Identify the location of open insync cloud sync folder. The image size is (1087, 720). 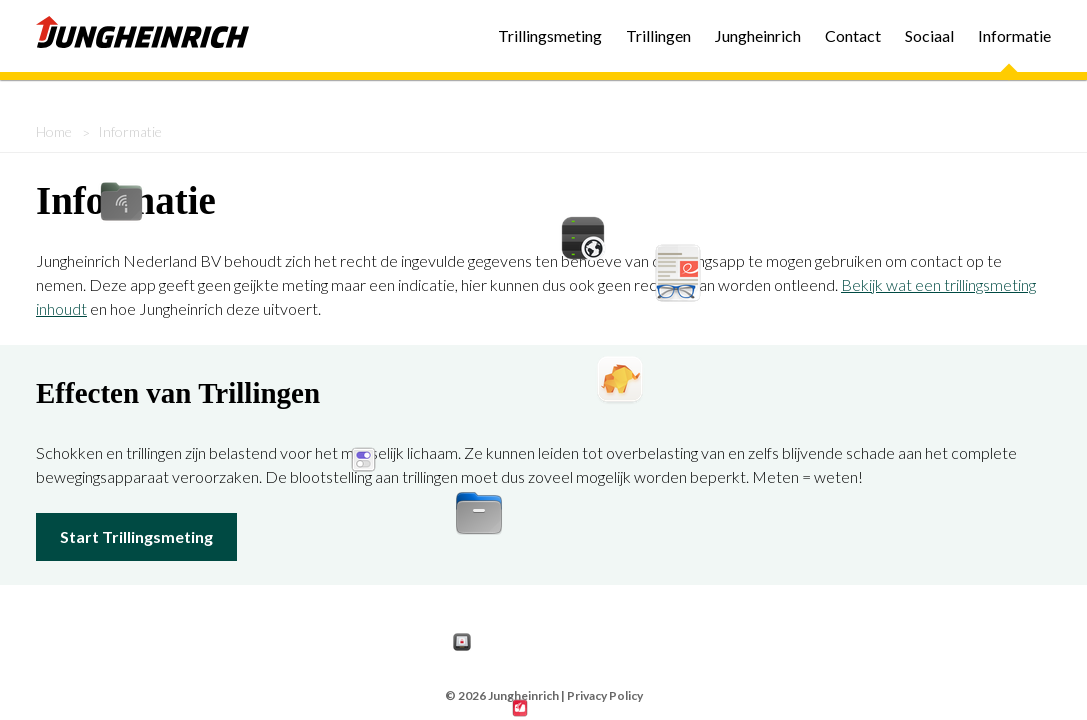
(121, 201).